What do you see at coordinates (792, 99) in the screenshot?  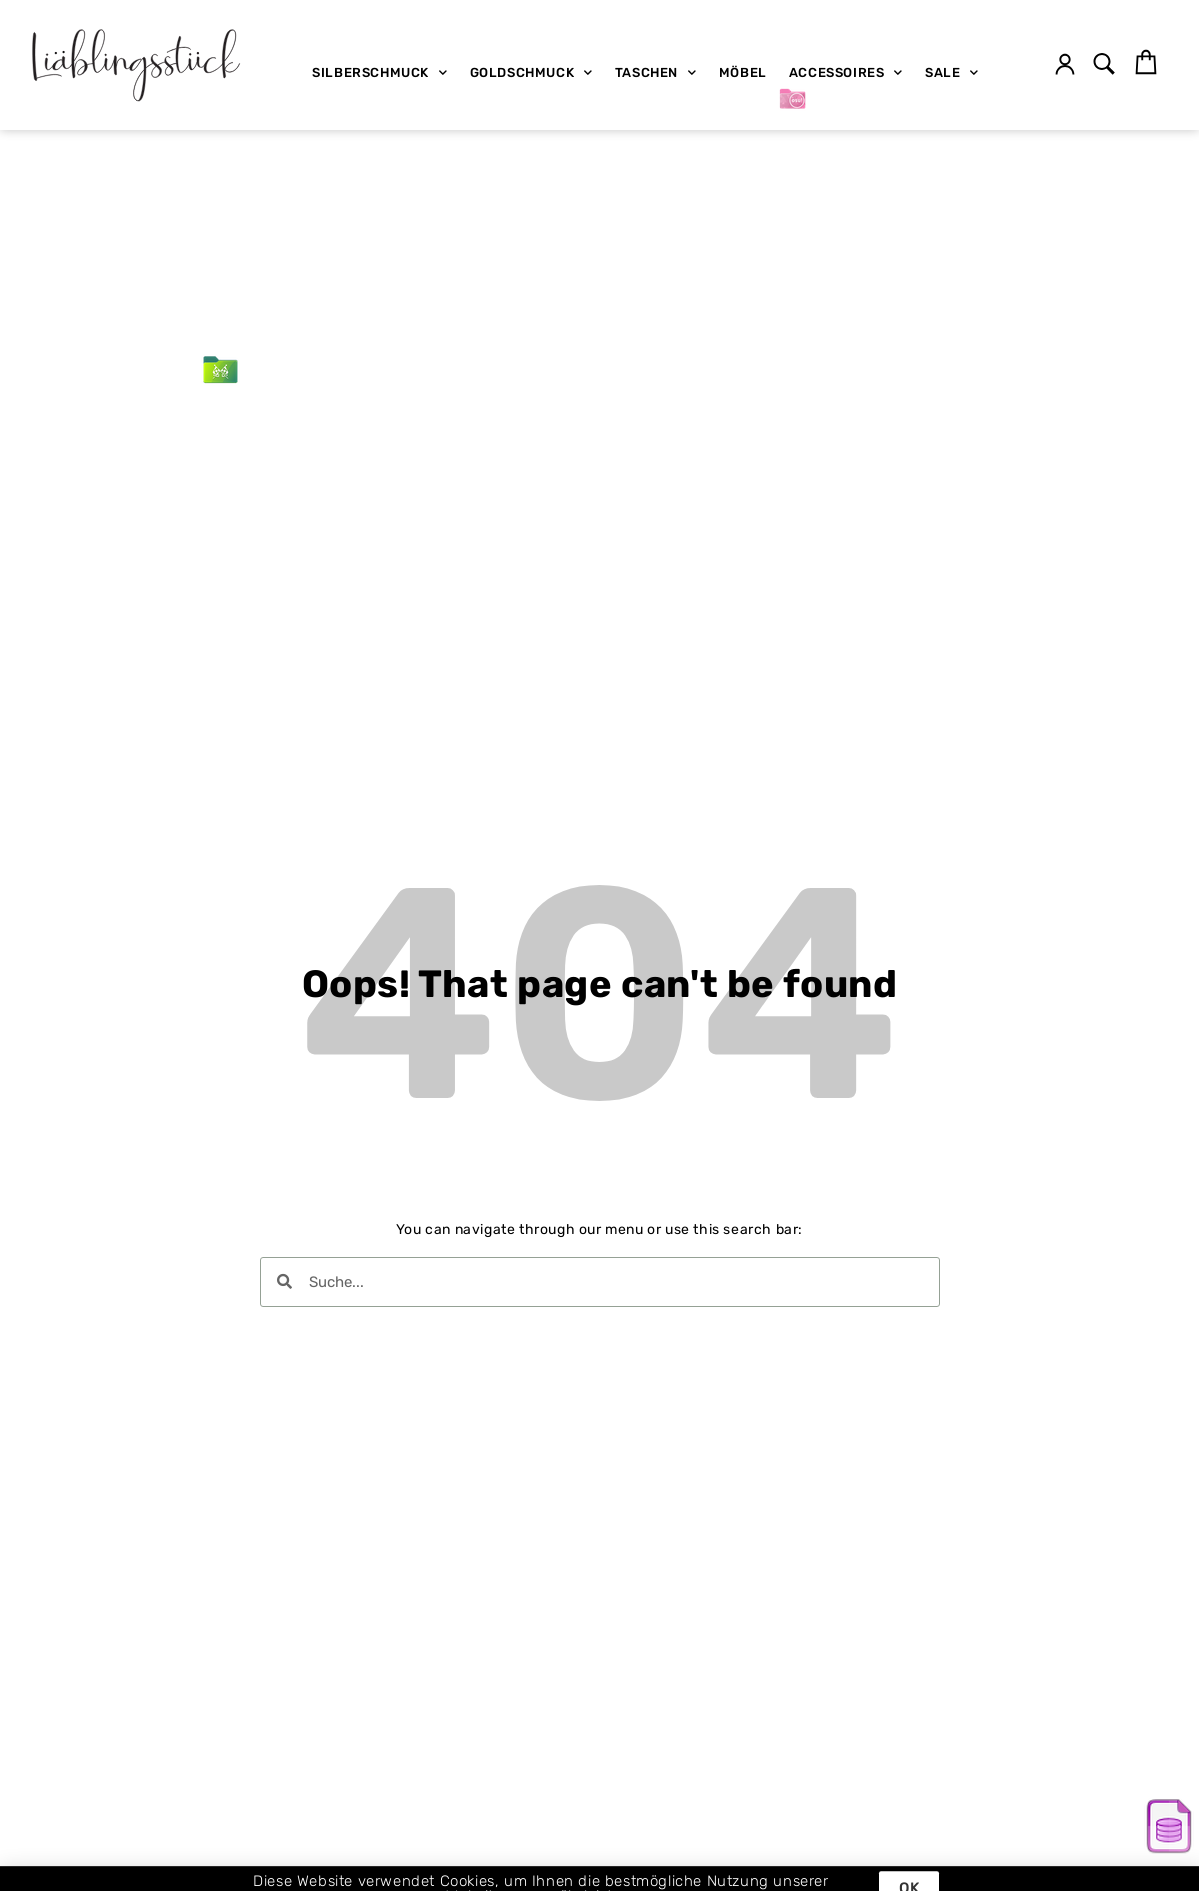 I see `open your osu! game files folder` at bounding box center [792, 99].